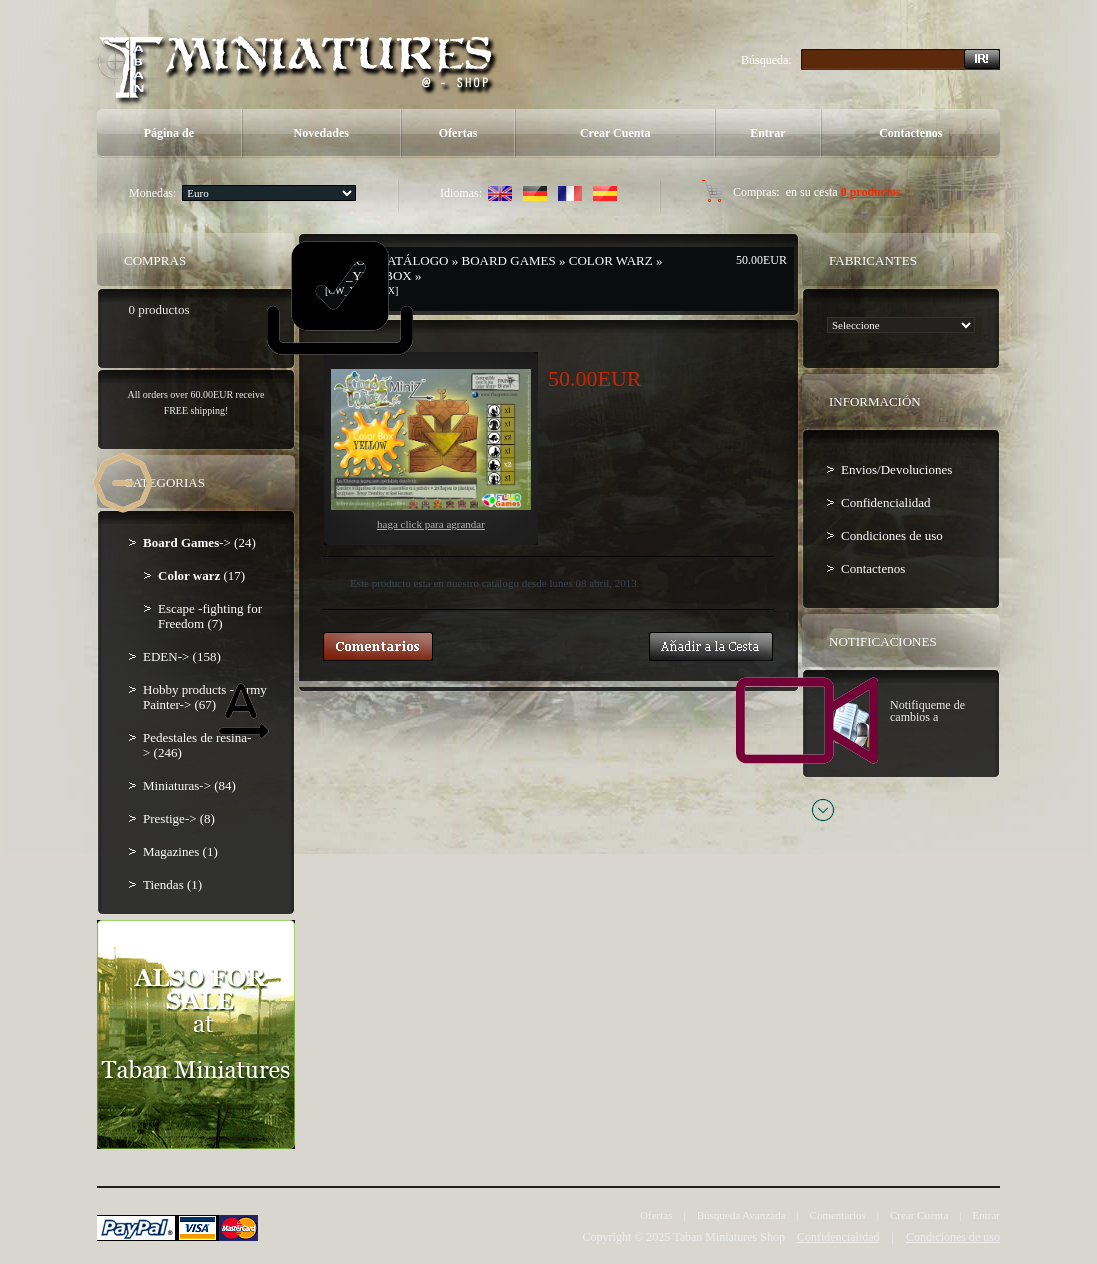 This screenshot has height=1264, width=1097. What do you see at coordinates (123, 483) in the screenshot?
I see `remove or delete an item` at bounding box center [123, 483].